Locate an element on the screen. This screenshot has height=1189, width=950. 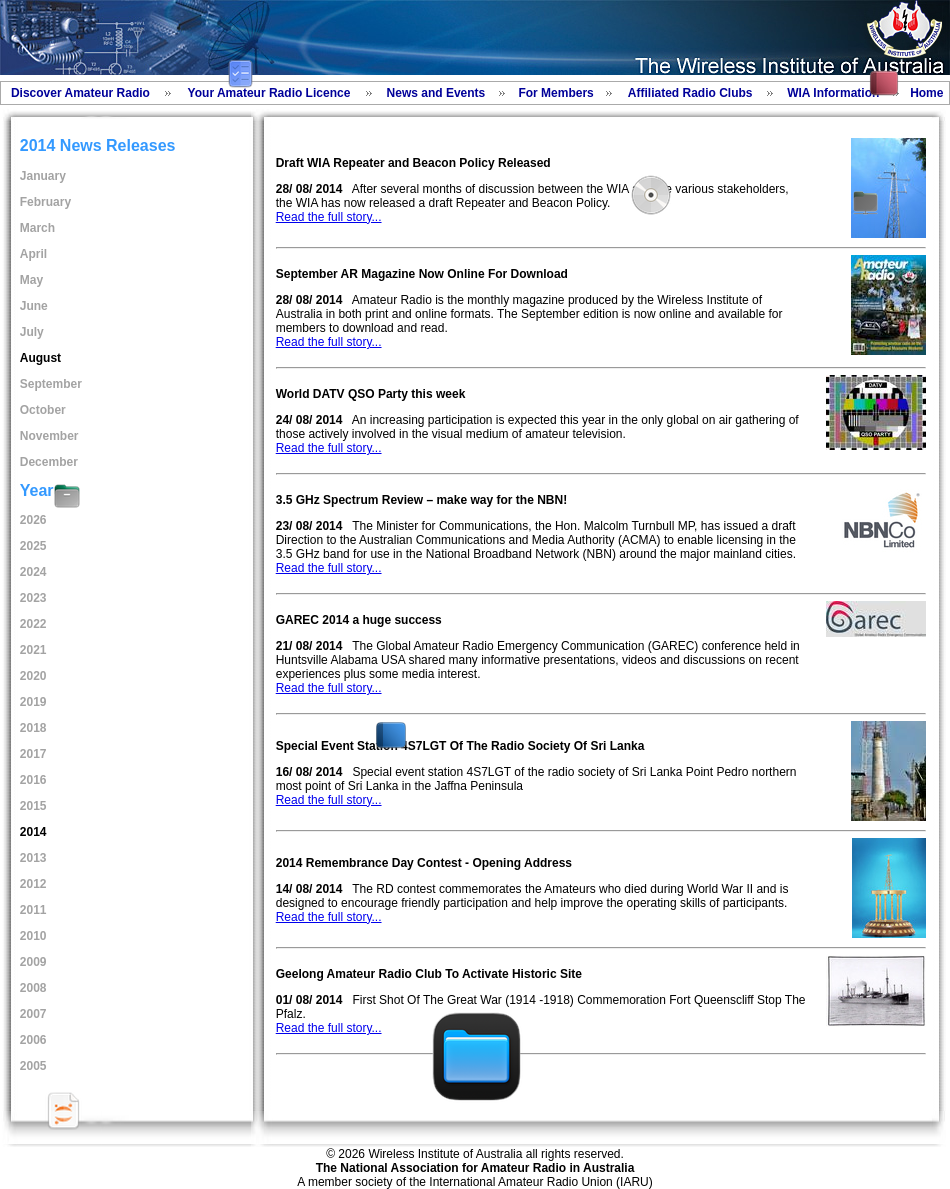
access your desktop folder is located at coordinates (391, 734).